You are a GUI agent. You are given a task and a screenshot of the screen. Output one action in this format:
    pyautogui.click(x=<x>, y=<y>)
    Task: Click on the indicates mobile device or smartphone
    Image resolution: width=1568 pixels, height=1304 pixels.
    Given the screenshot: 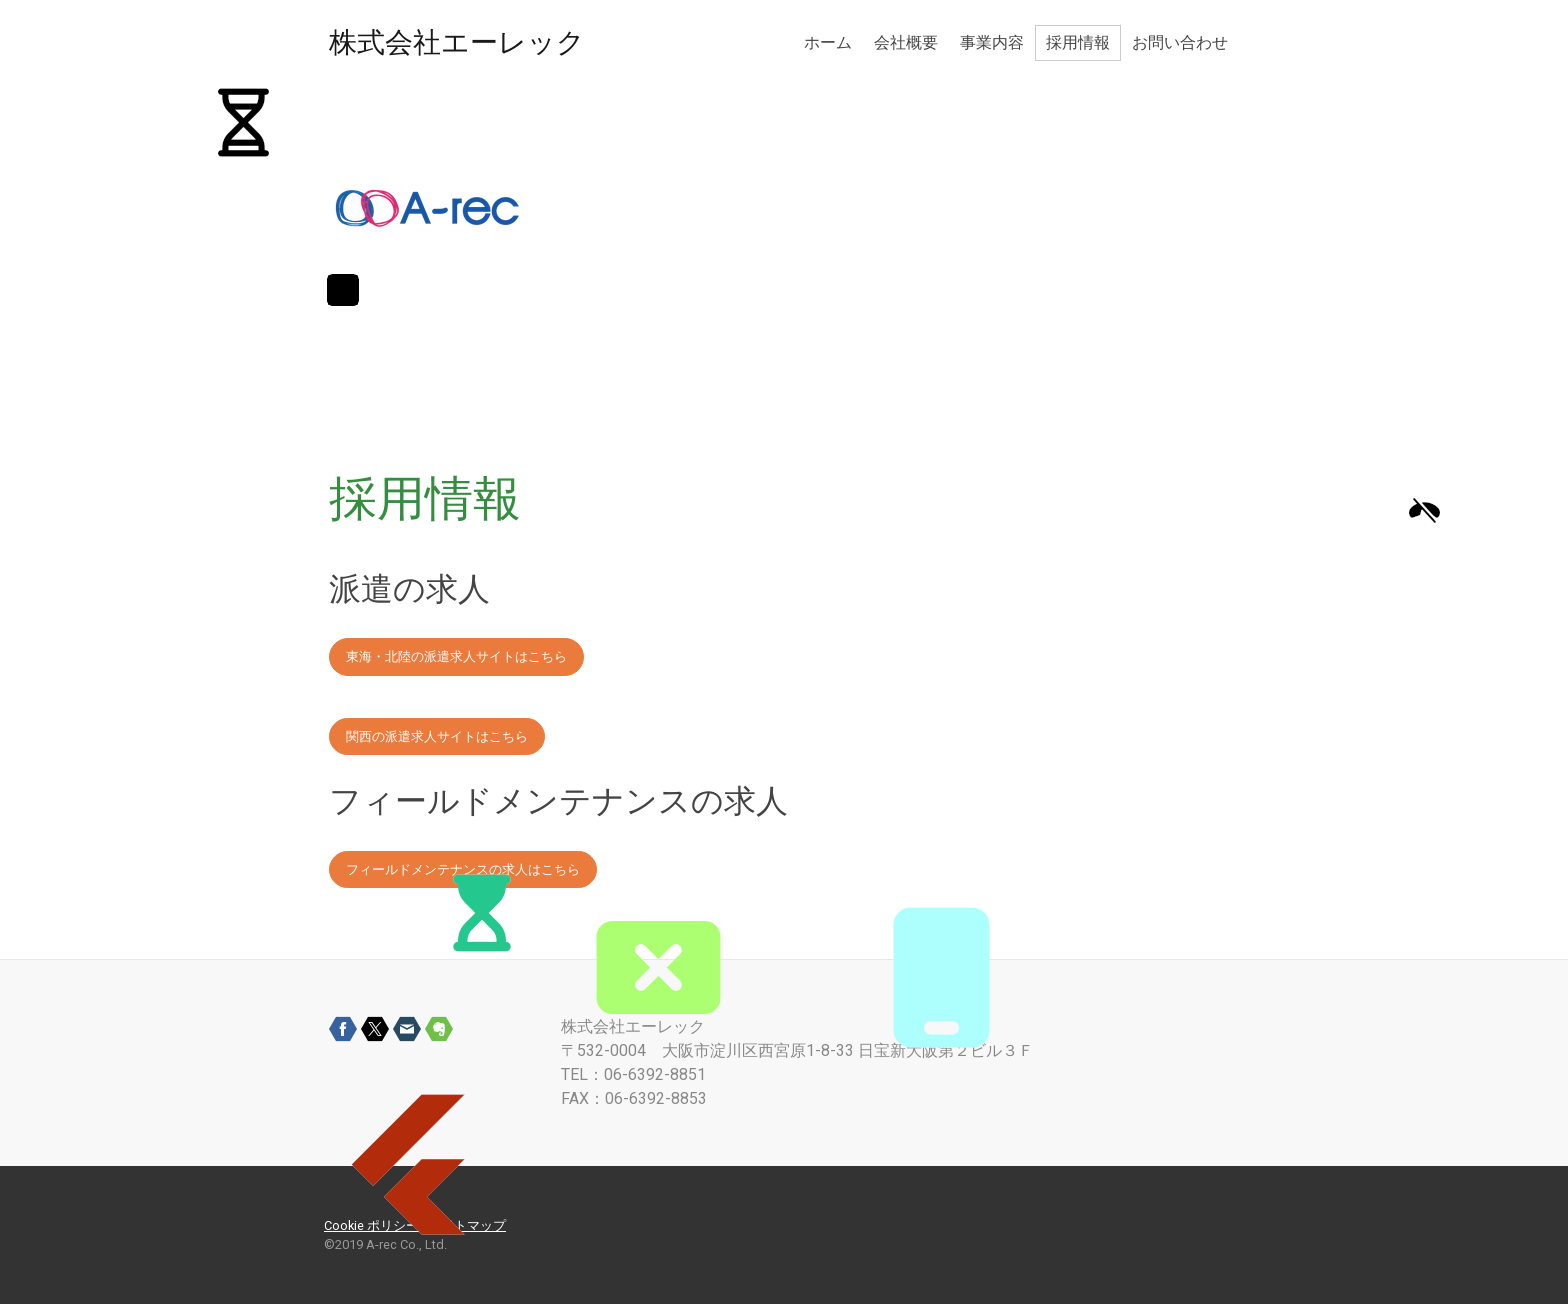 What is the action you would take?
    pyautogui.click(x=941, y=977)
    